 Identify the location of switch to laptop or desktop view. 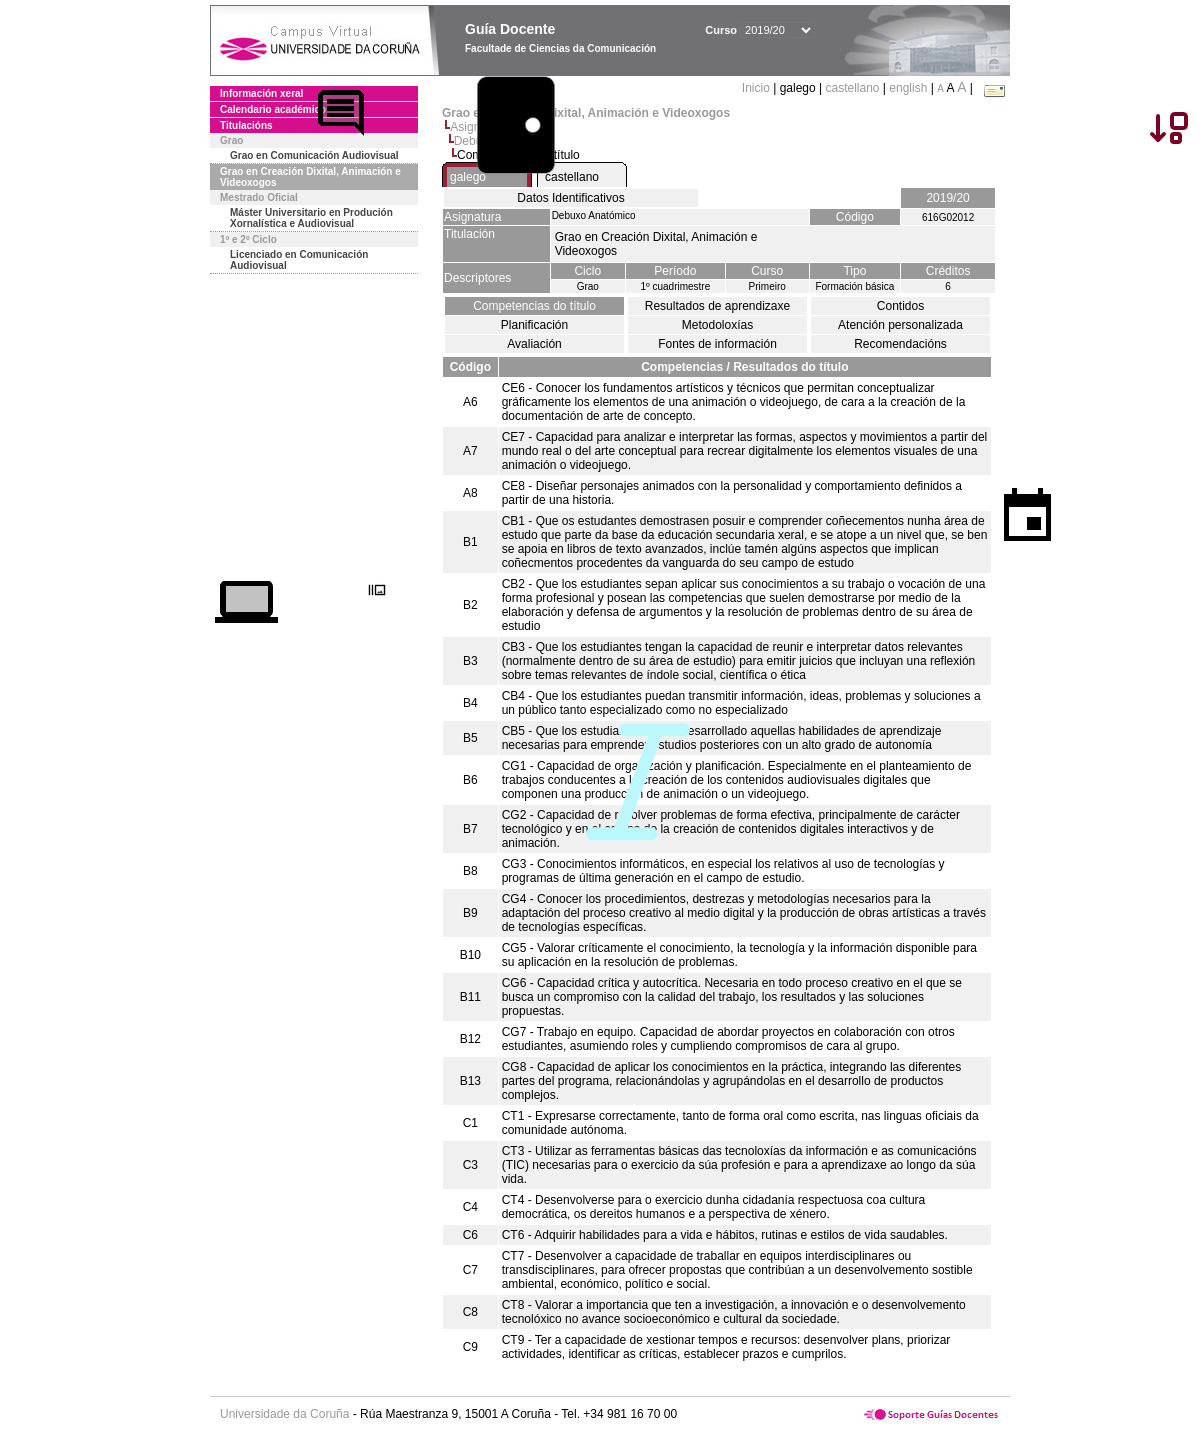
(246, 601).